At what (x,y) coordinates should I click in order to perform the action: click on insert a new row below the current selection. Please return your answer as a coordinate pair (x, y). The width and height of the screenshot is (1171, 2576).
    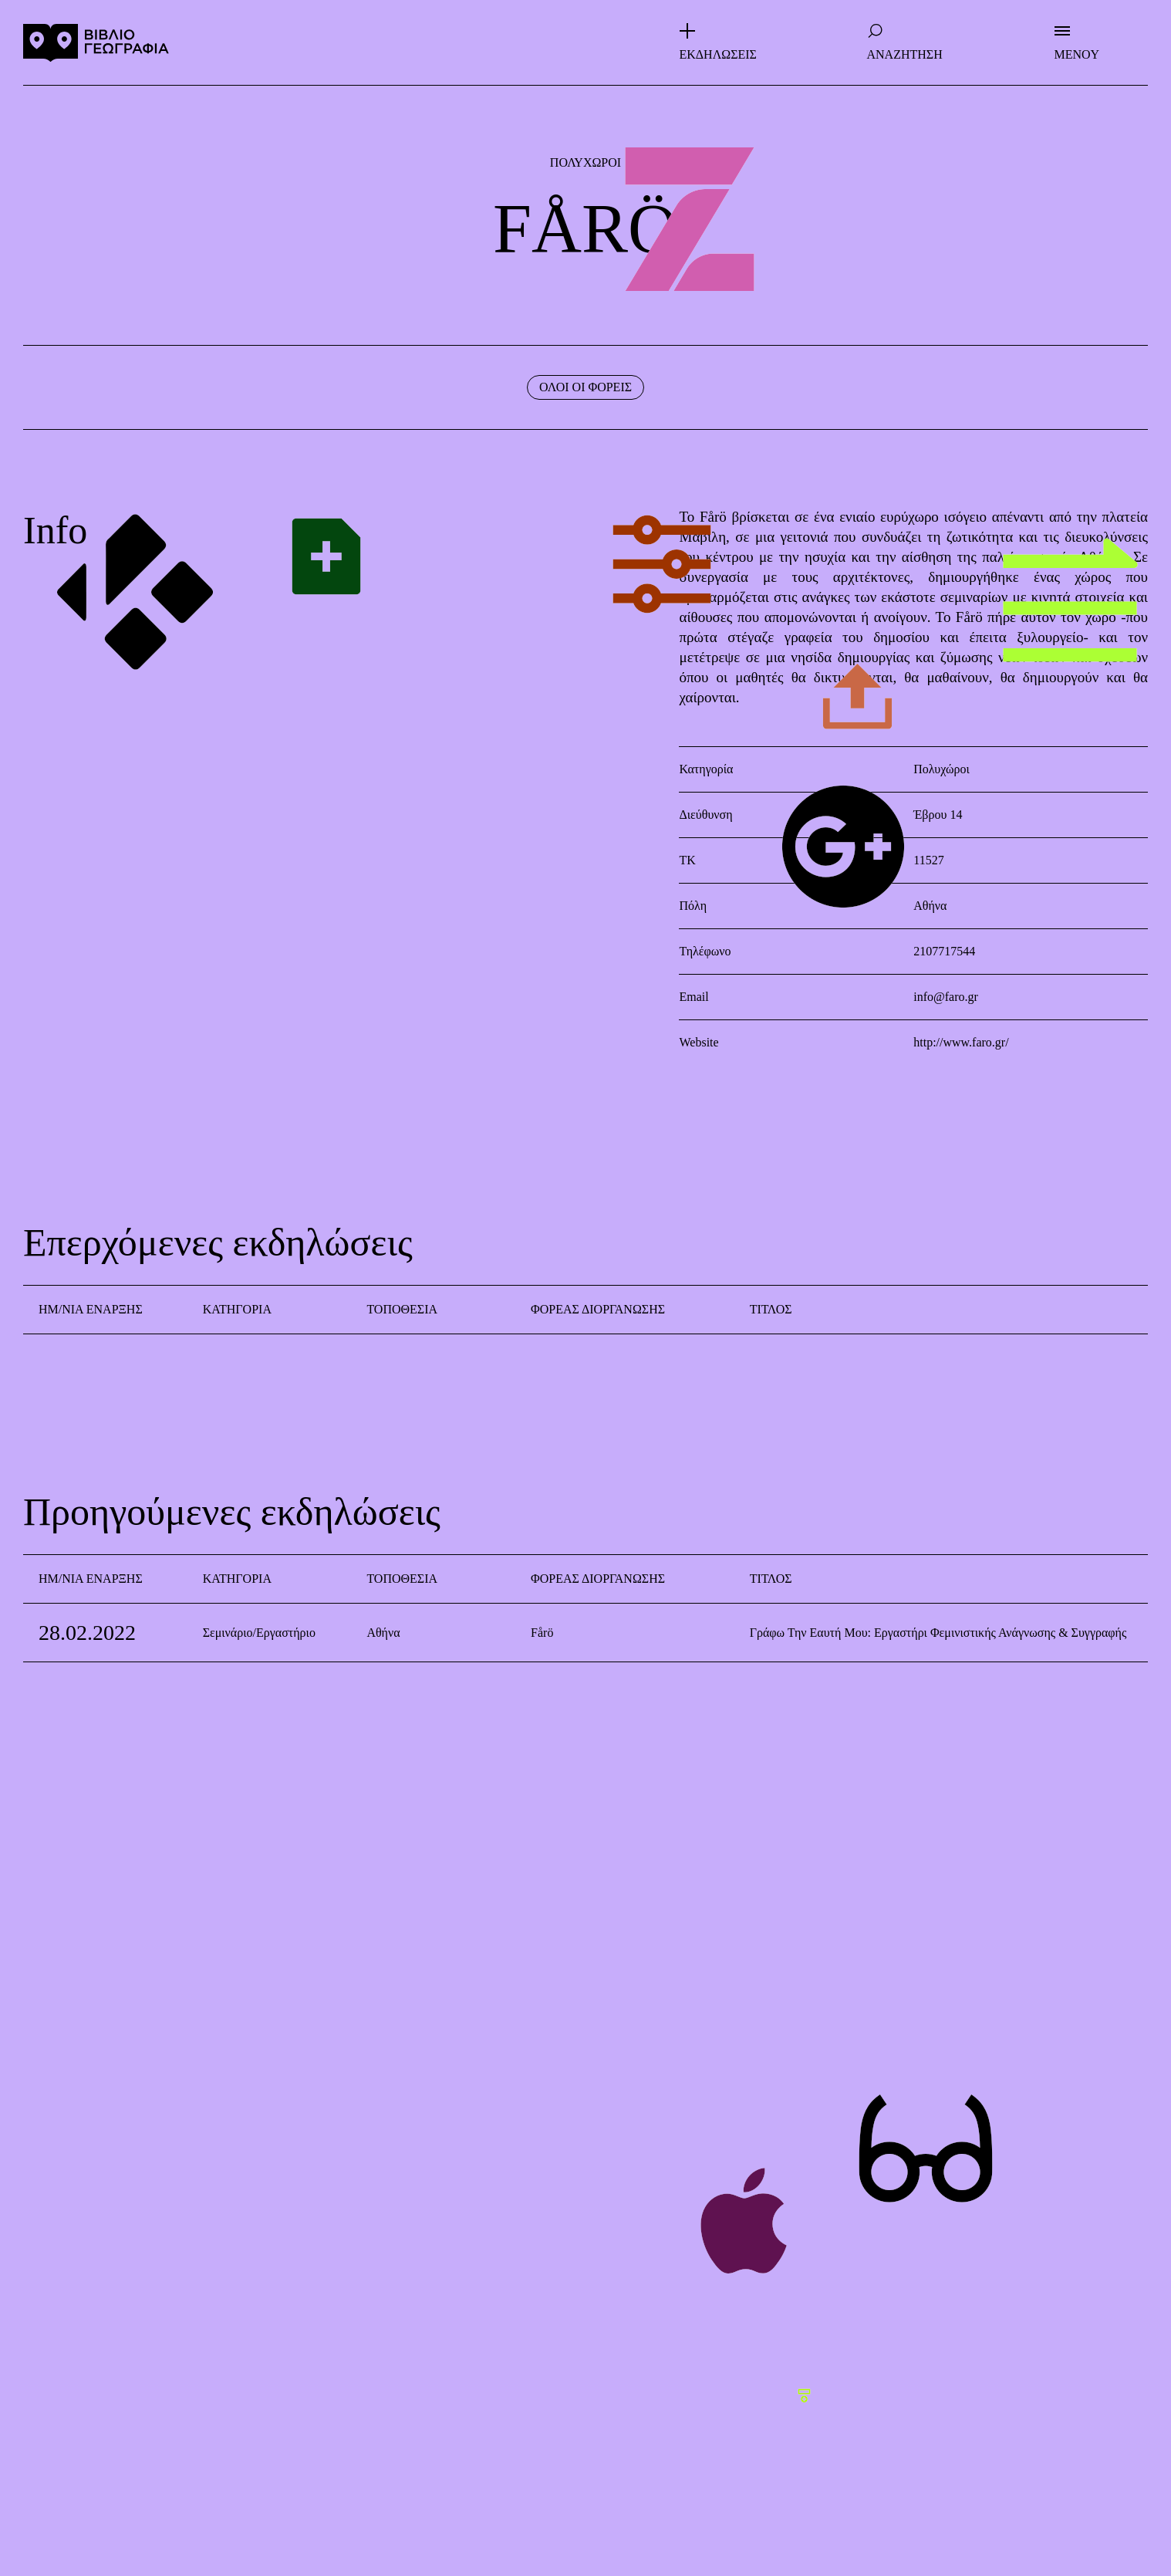
    Looking at the image, I should click on (804, 2395).